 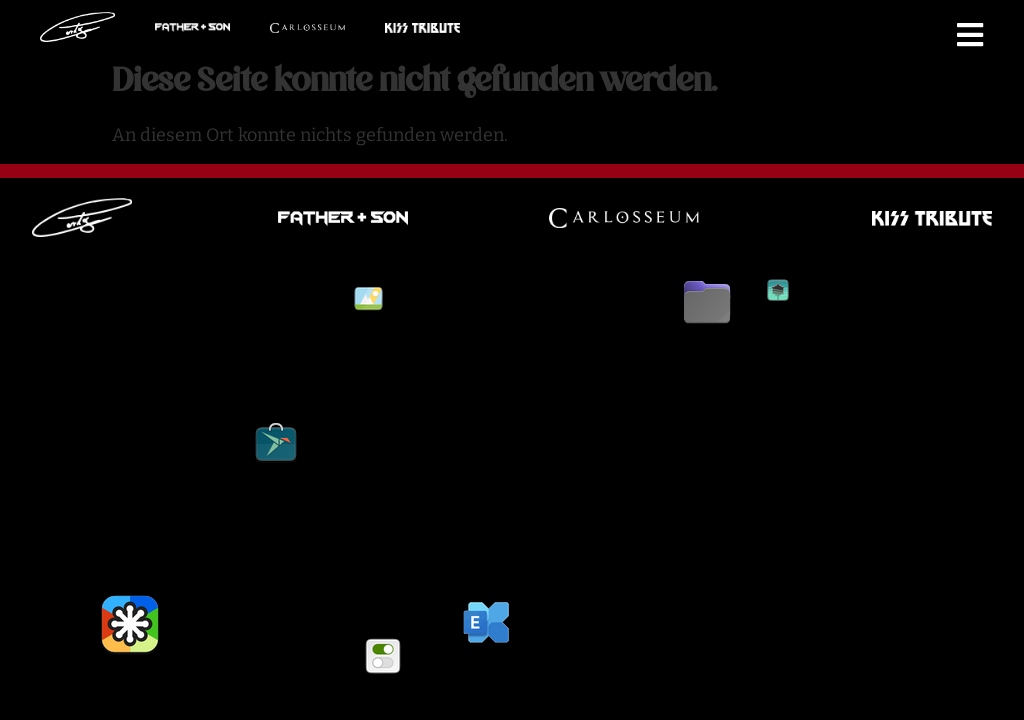 I want to click on open the photo gallery app, so click(x=368, y=298).